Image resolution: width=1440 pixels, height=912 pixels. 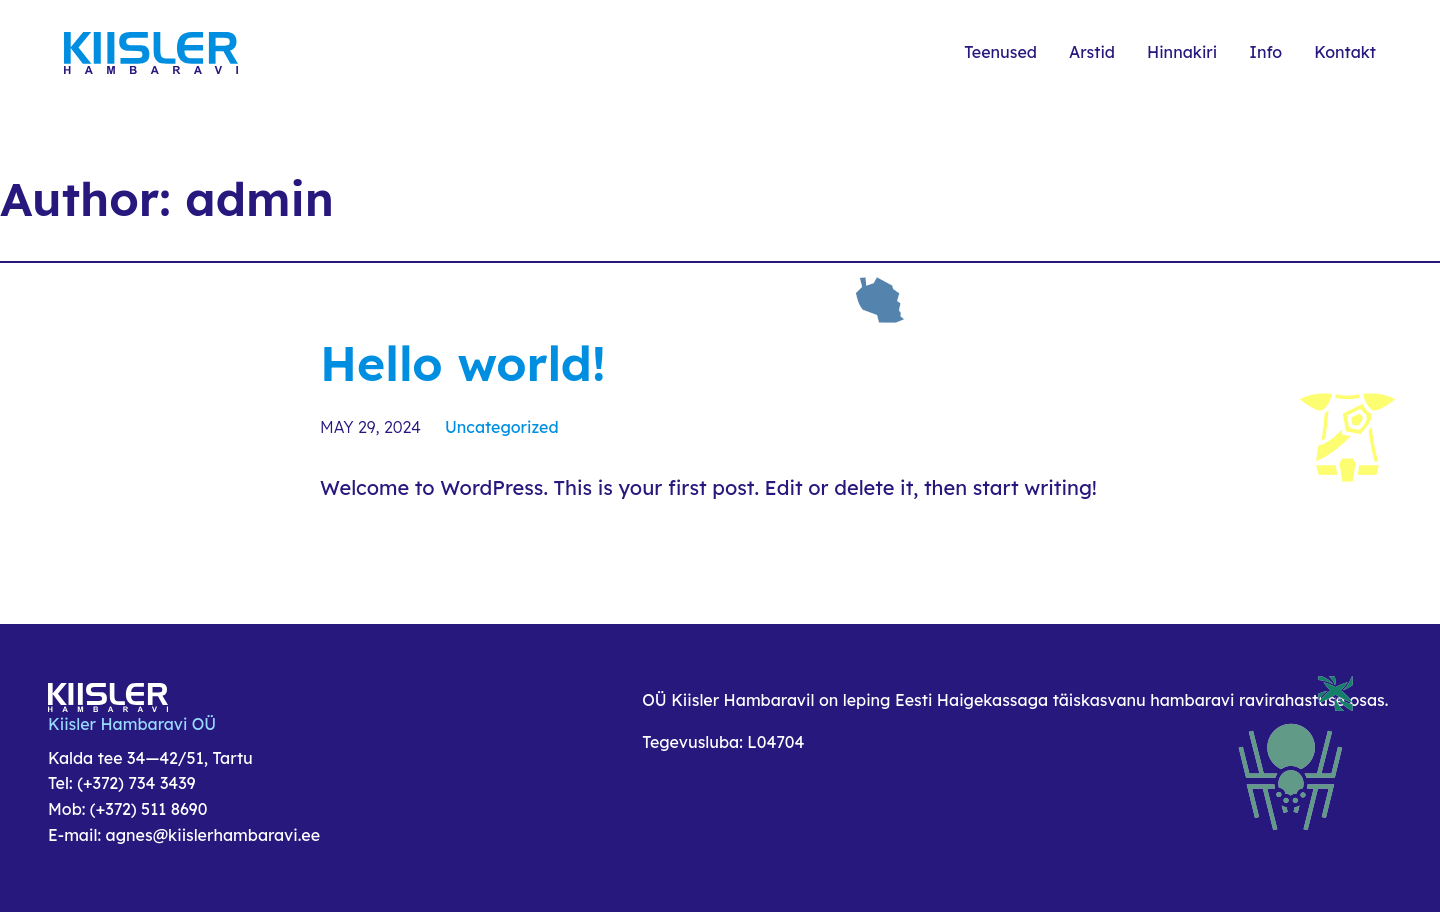 I want to click on spider enemy or creature in a game interface, so click(x=1290, y=776).